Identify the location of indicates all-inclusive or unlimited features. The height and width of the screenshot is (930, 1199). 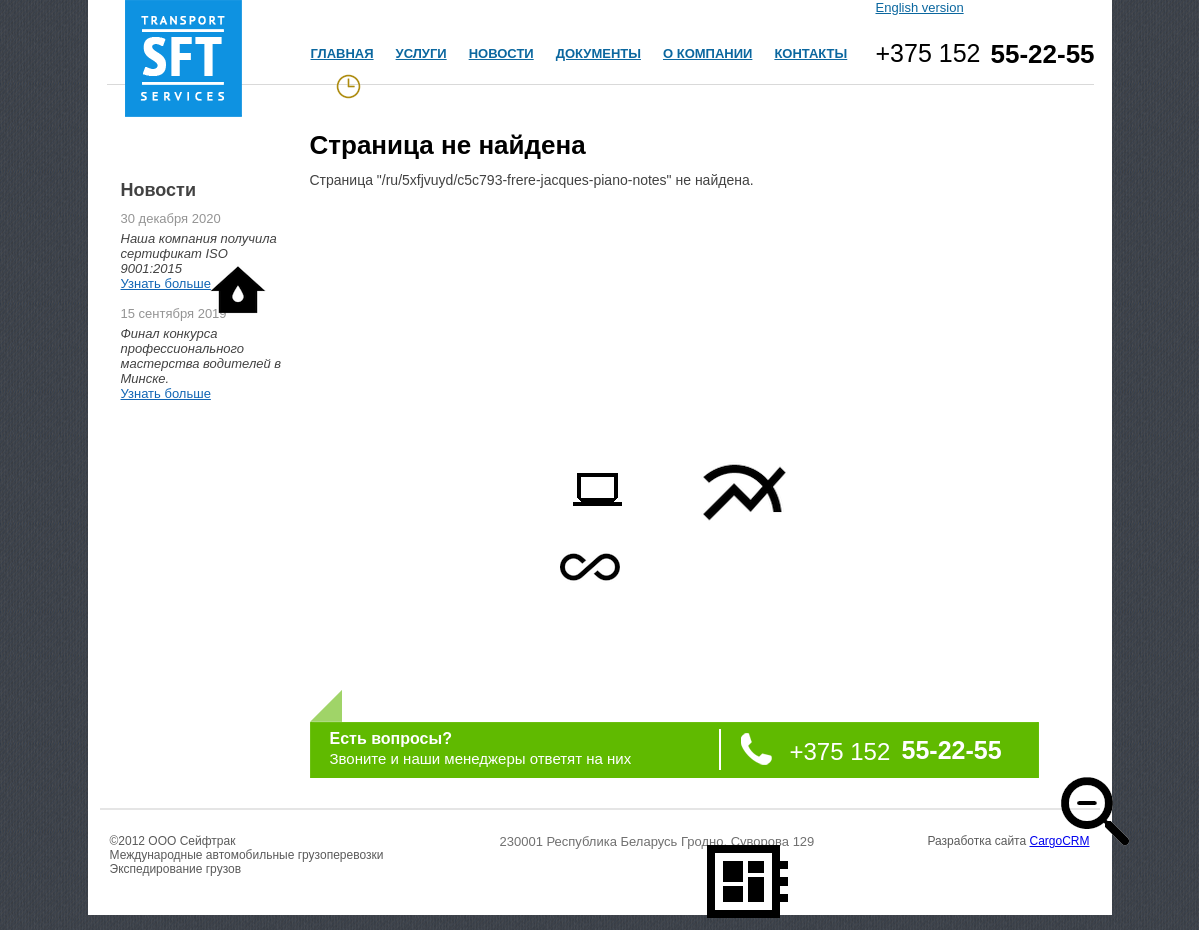
(590, 567).